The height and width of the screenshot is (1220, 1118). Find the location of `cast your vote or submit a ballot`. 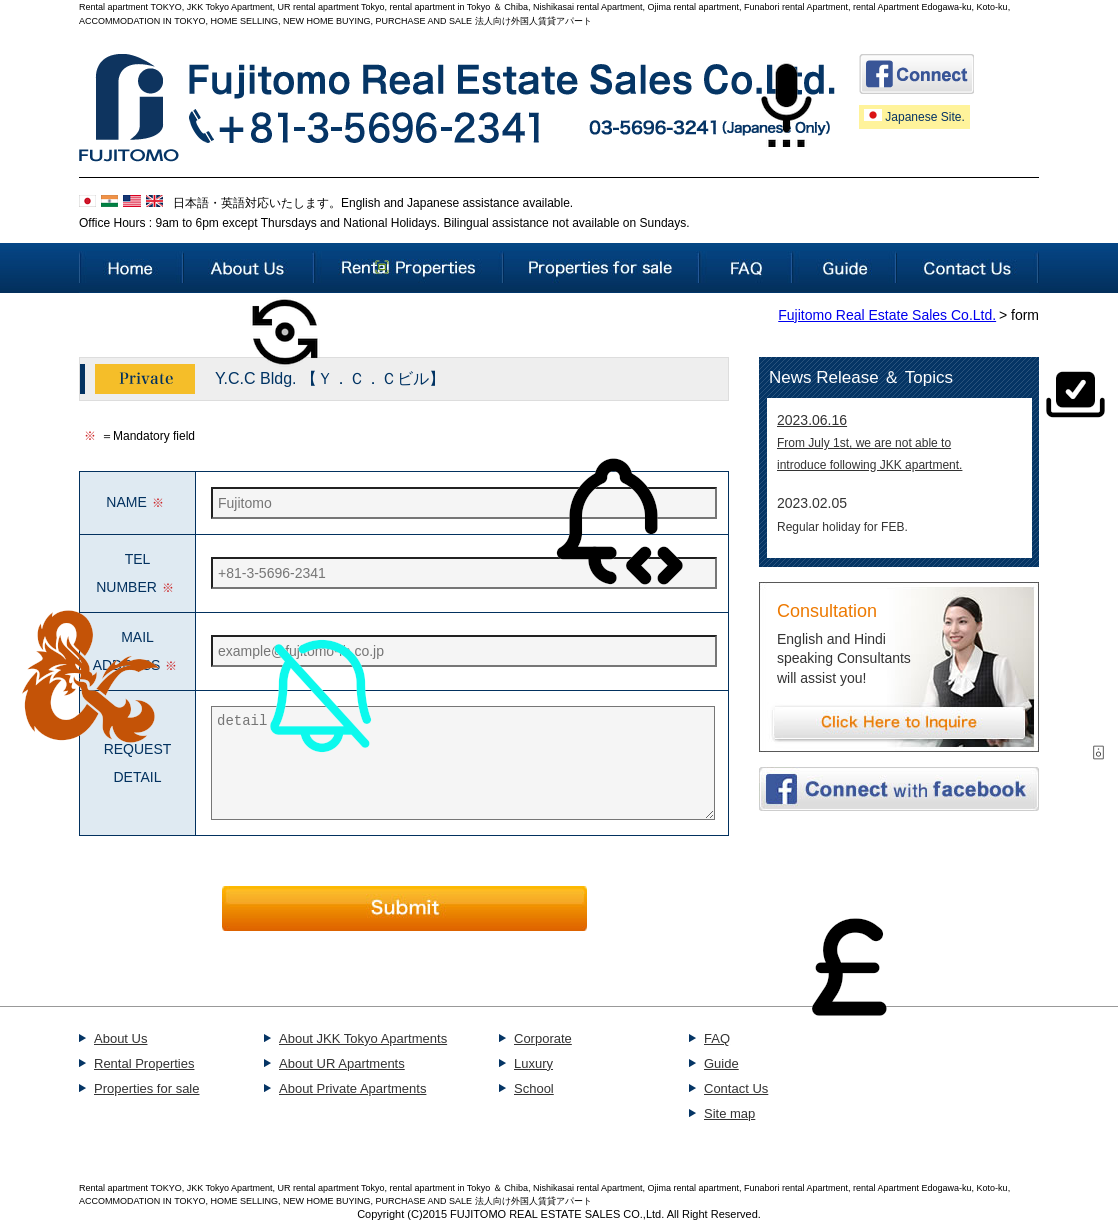

cast your vote or submit a ballot is located at coordinates (1075, 394).